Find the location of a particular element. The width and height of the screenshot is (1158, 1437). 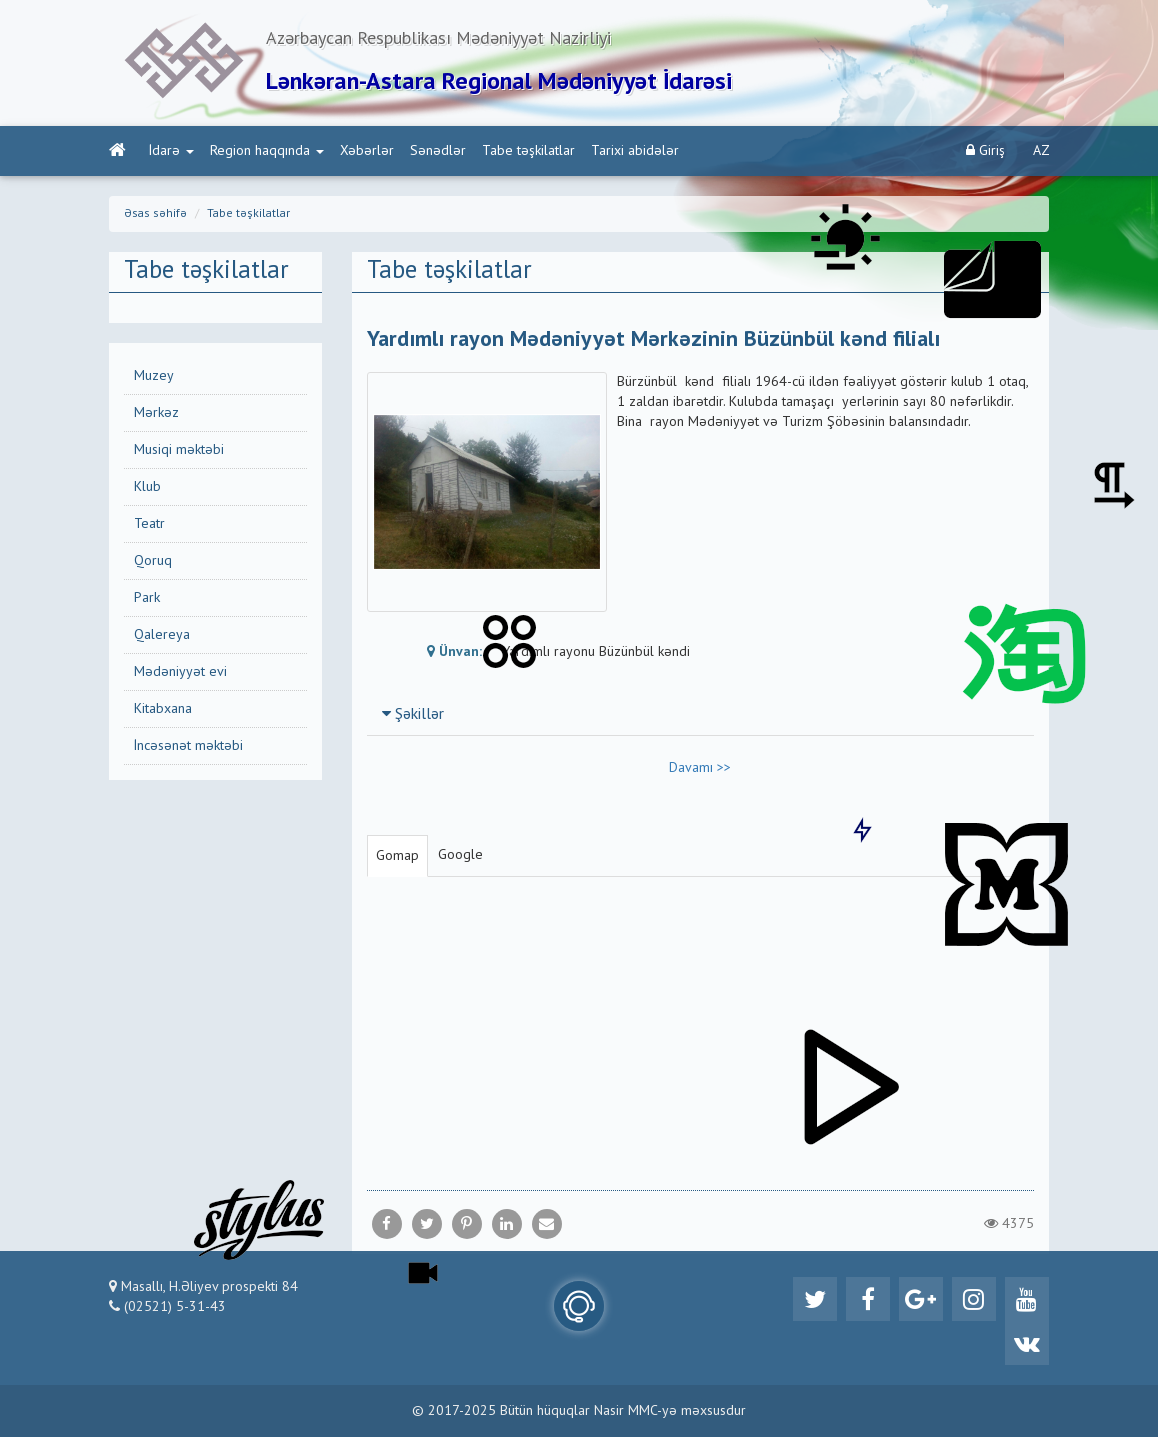

open the Files app is located at coordinates (992, 279).